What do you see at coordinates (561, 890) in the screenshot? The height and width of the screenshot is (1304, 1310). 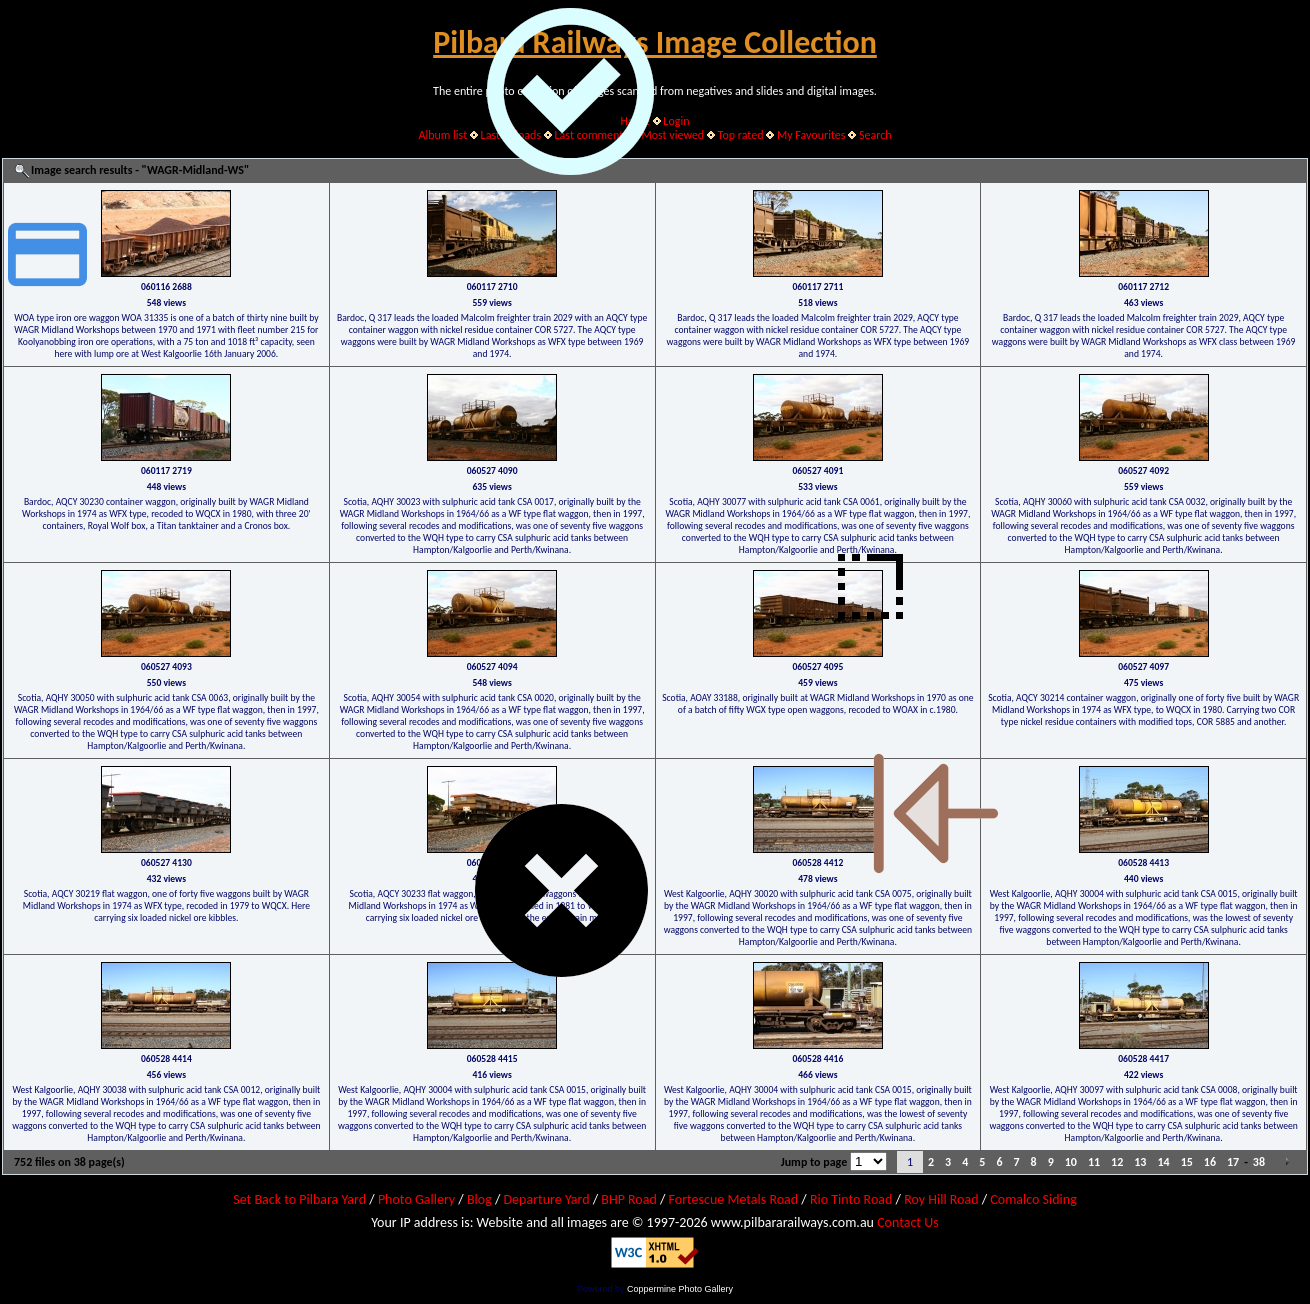 I see `close or dismiss a dialog` at bounding box center [561, 890].